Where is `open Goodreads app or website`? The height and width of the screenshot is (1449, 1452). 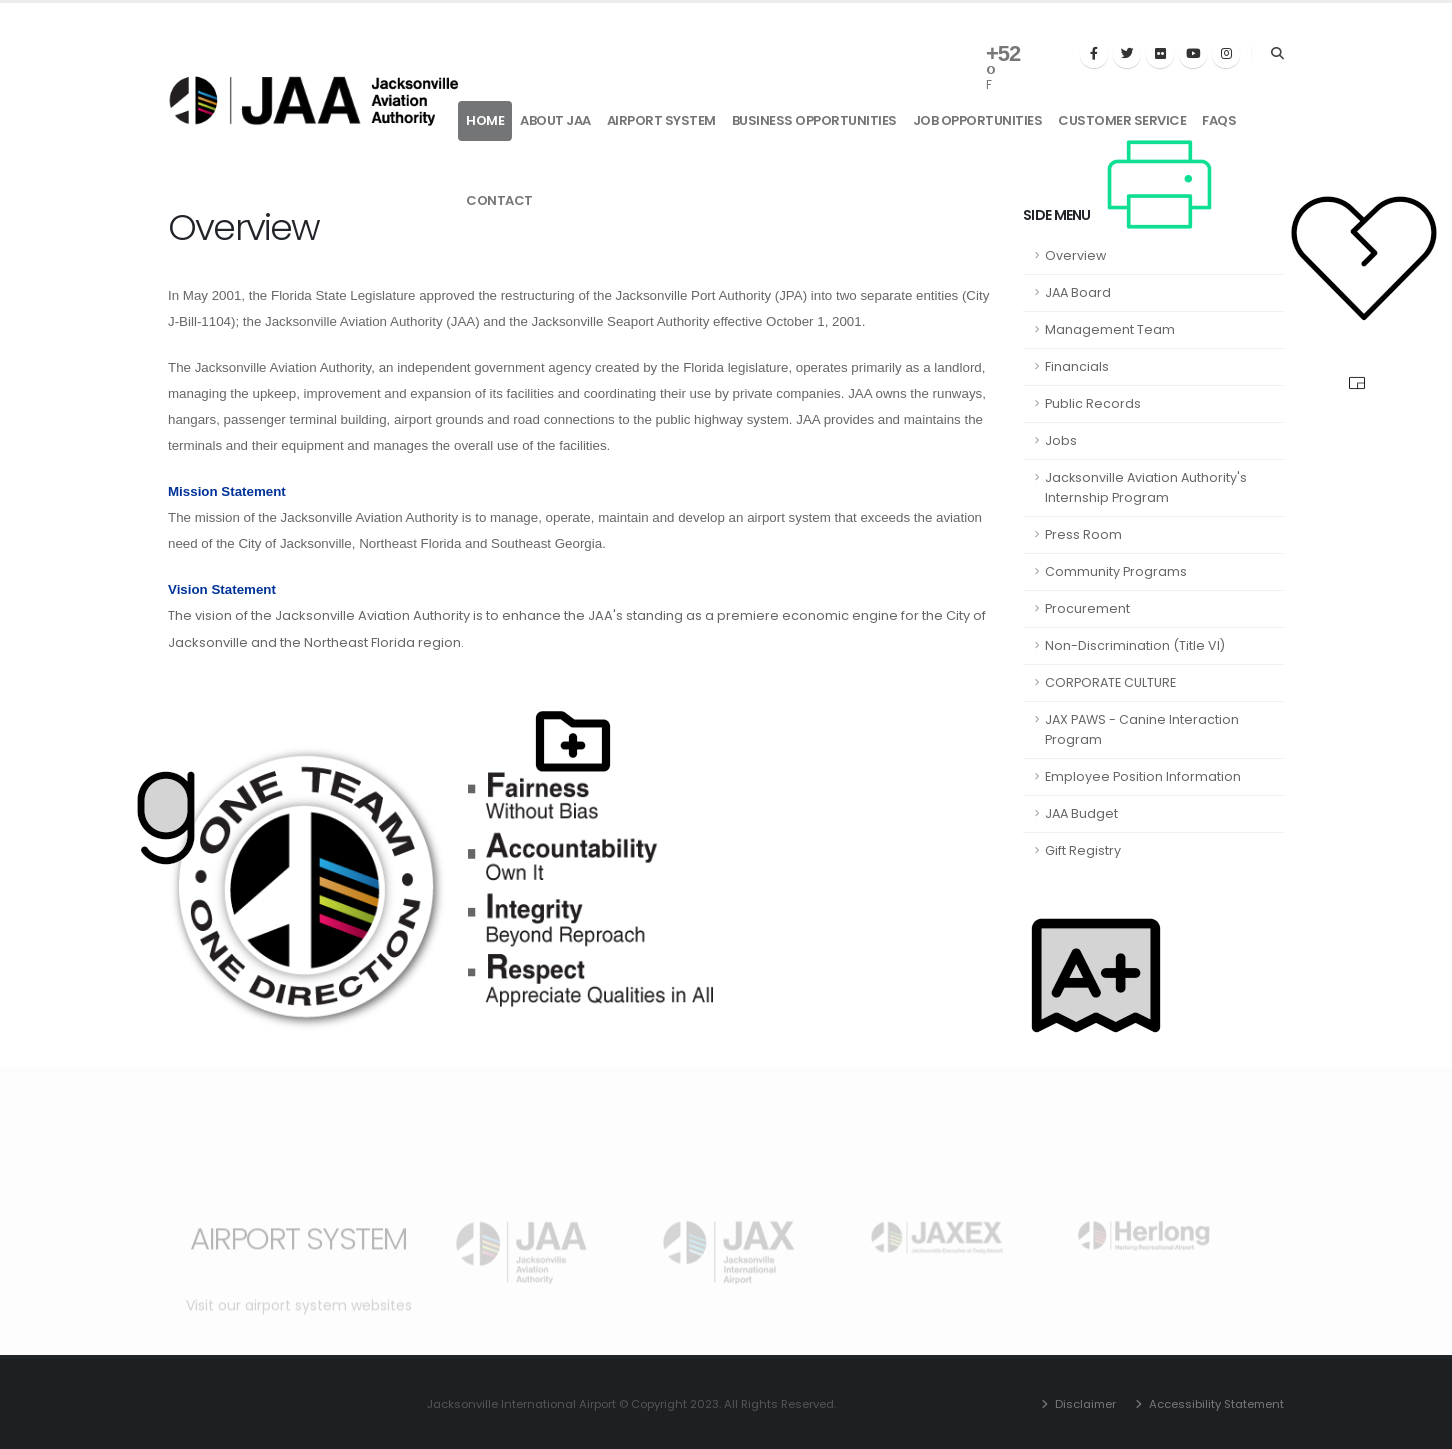 open Goodreads app or website is located at coordinates (166, 818).